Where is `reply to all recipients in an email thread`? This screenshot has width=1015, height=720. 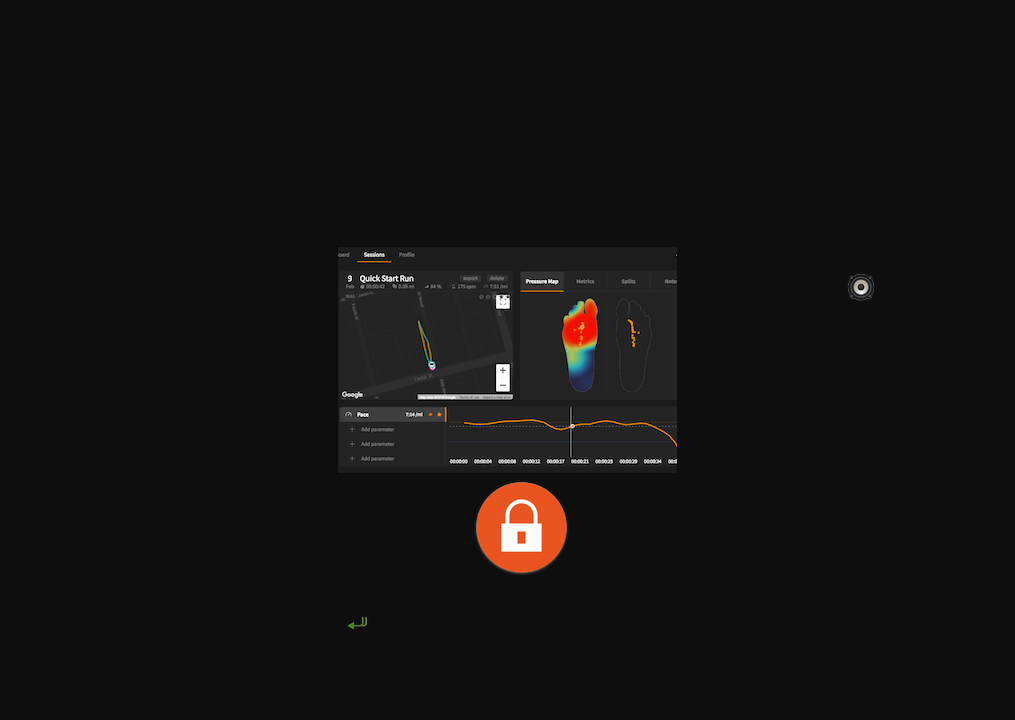 reply to all recipients in an email thread is located at coordinates (357, 623).